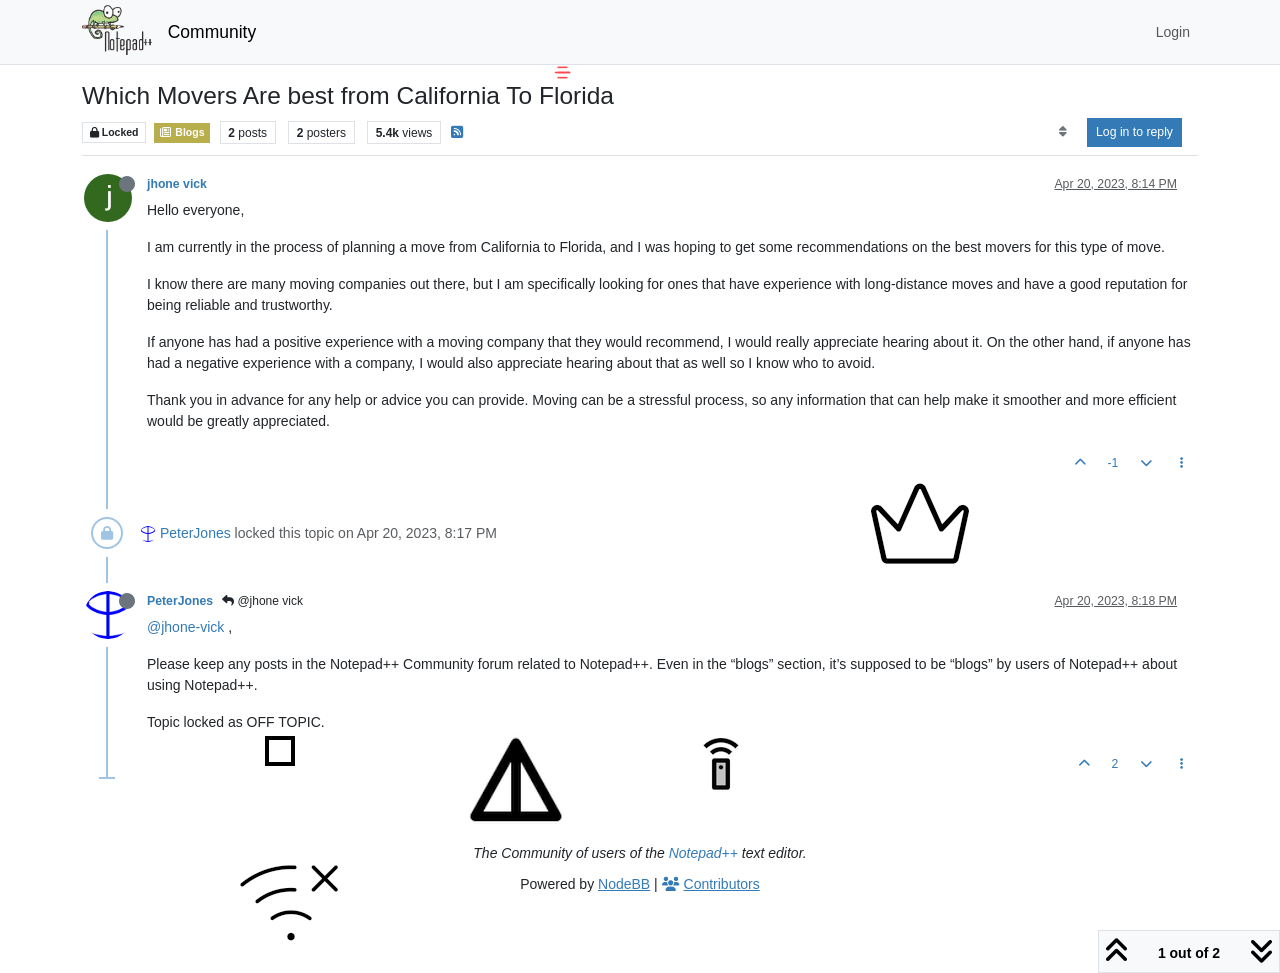 This screenshot has width=1280, height=973. Describe the element at coordinates (516, 777) in the screenshot. I see `view image details or metadata` at that location.